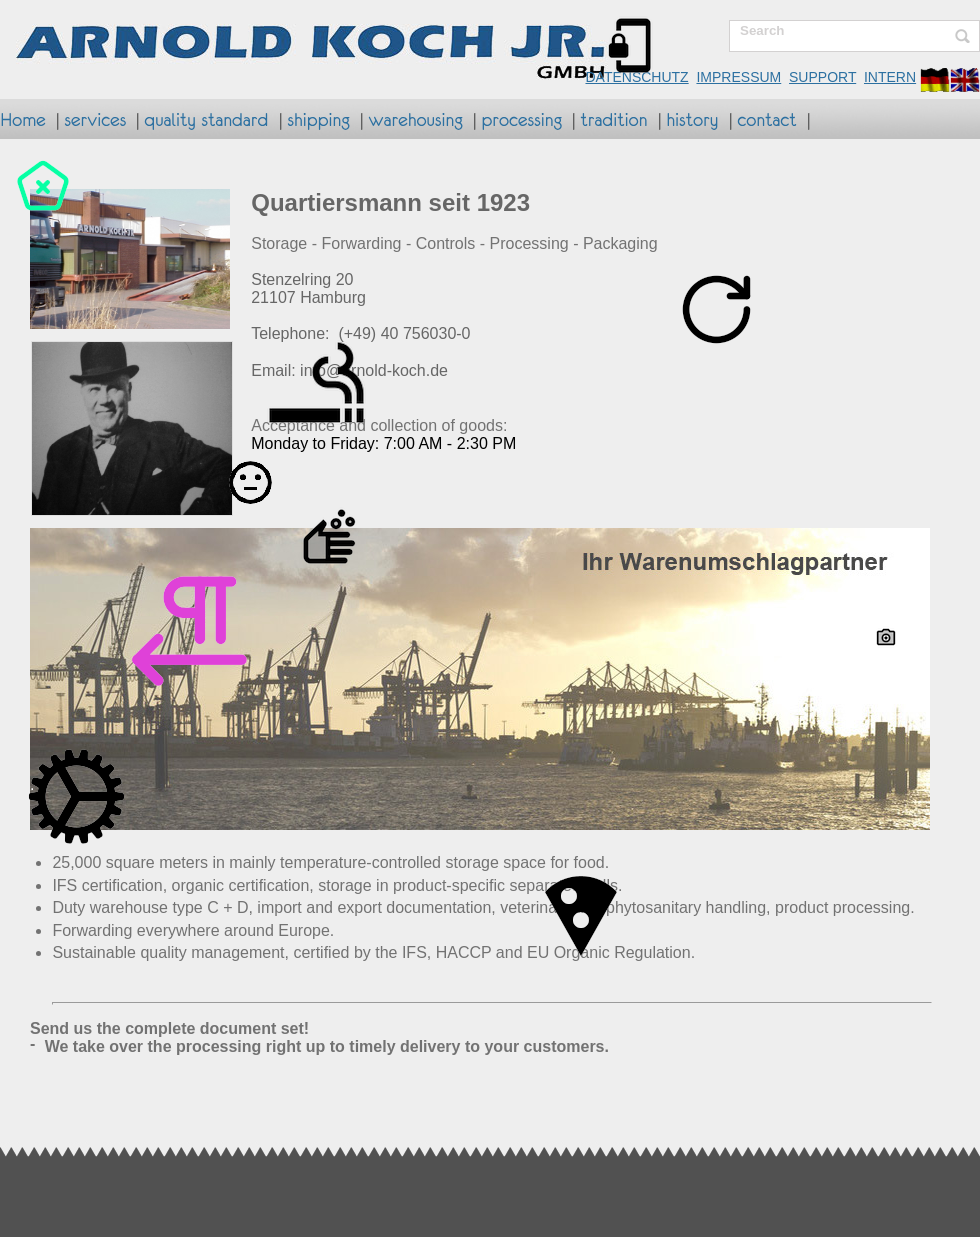 This screenshot has width=980, height=1237. What do you see at coordinates (43, 187) in the screenshot?
I see `remove or delete a selected shape` at bounding box center [43, 187].